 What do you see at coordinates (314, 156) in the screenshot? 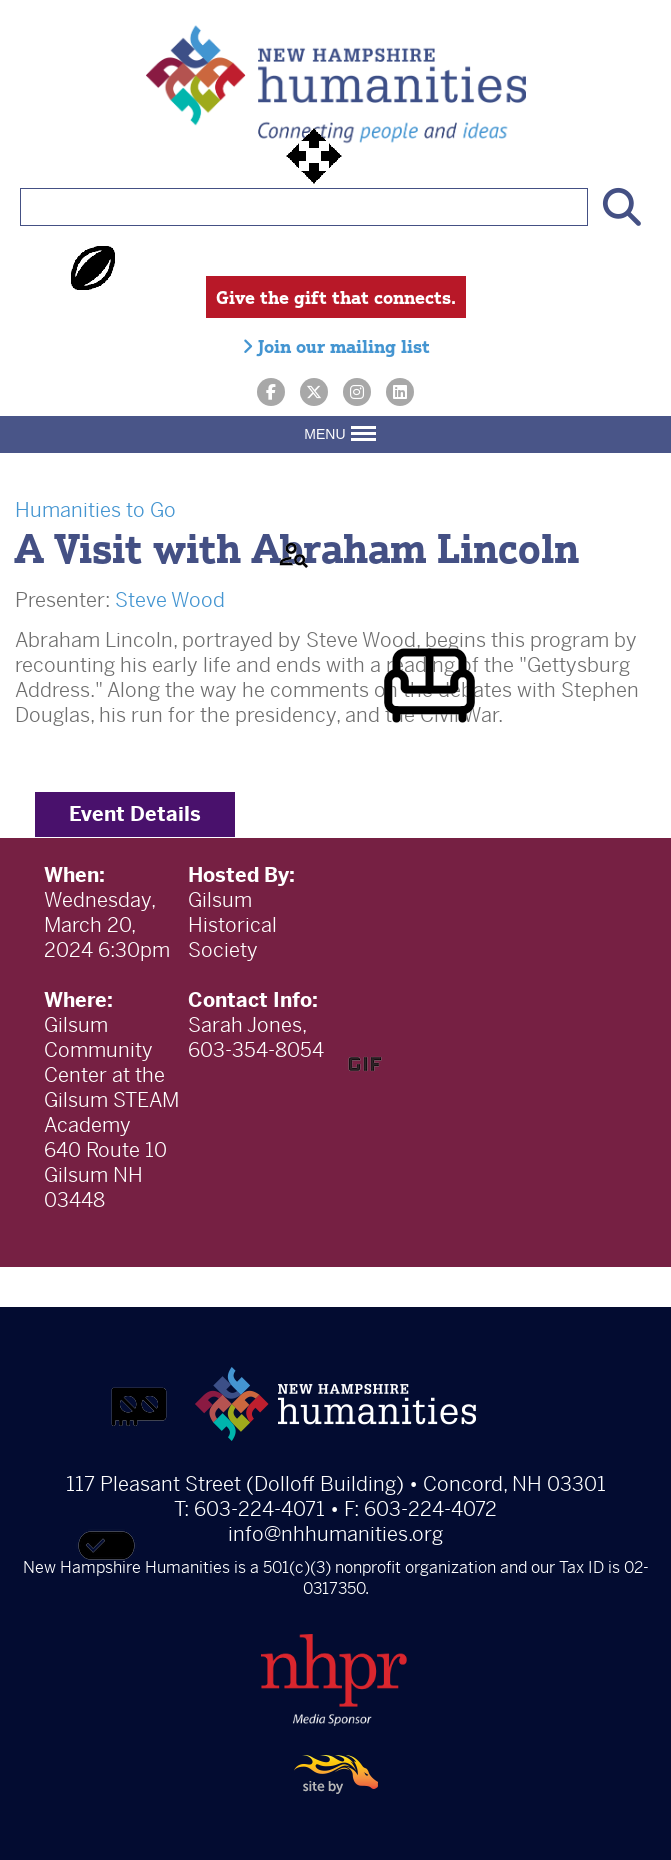
I see `move or drag this element freely` at bounding box center [314, 156].